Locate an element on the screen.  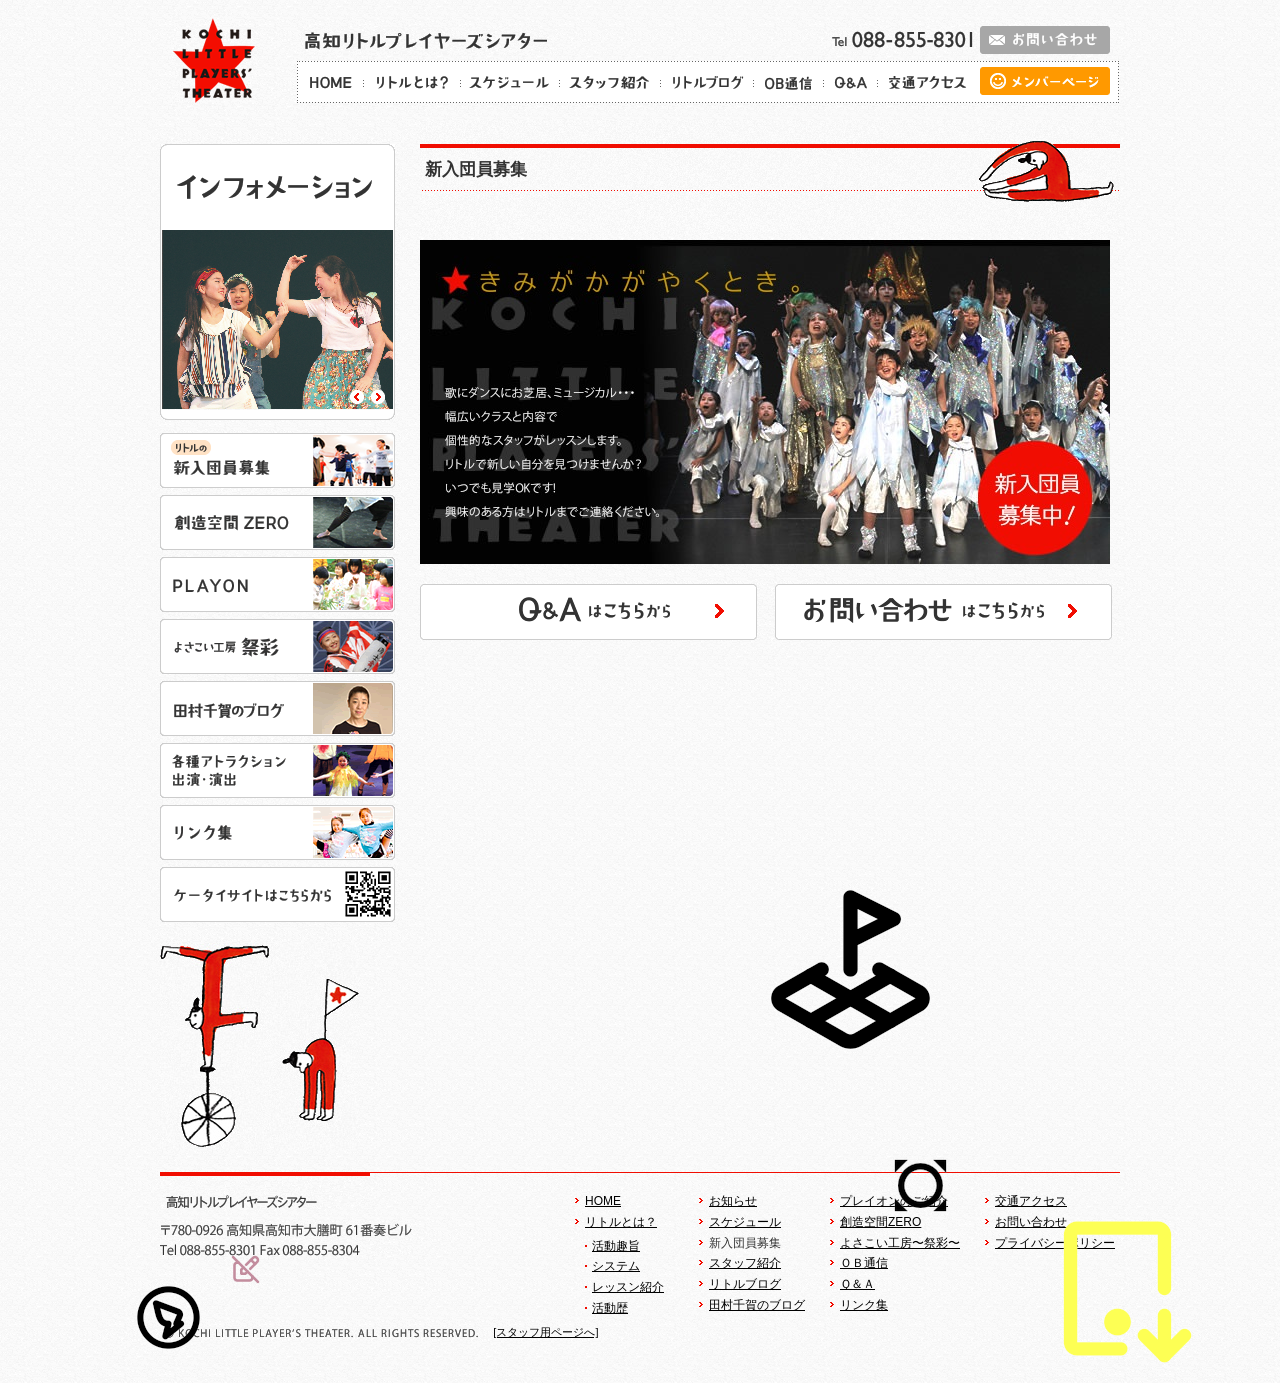
download content to tablet is located at coordinates (1117, 1288).